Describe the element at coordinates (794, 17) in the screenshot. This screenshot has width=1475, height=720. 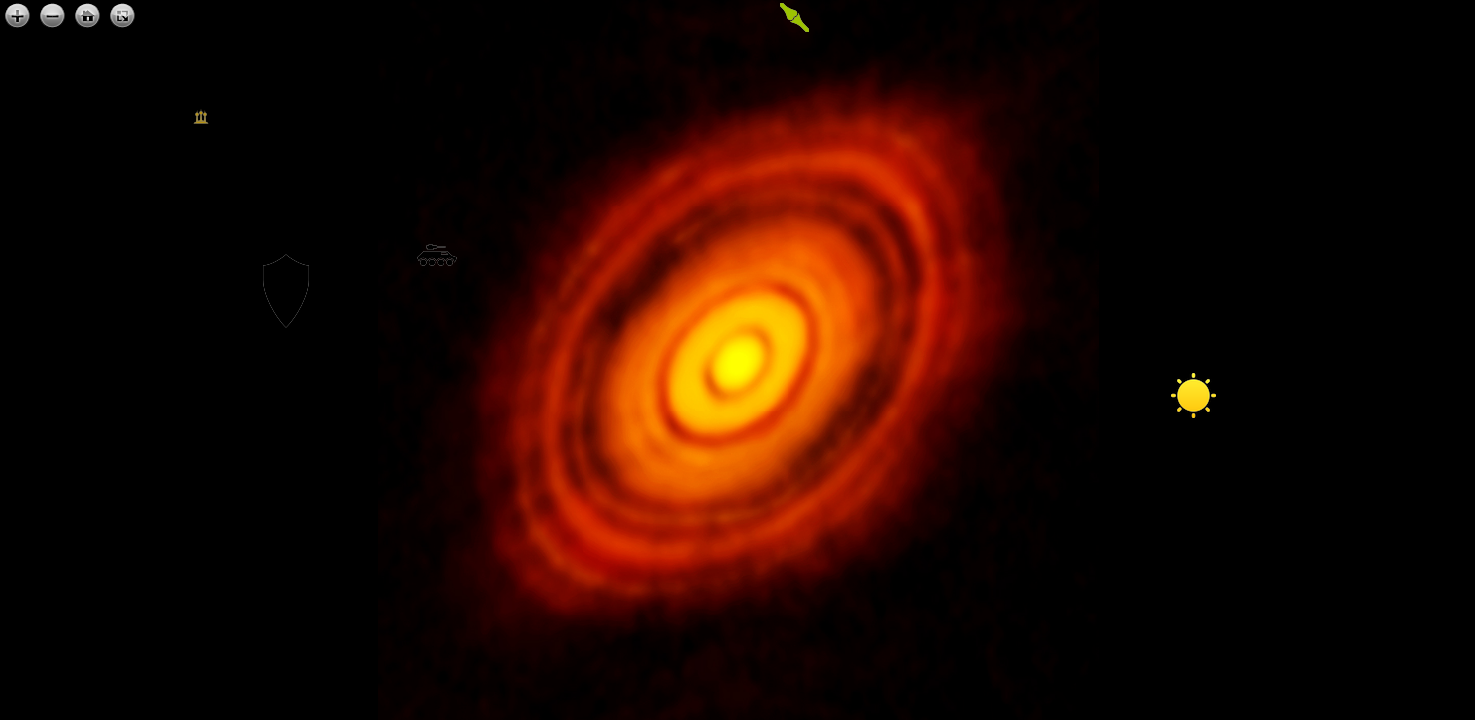
I see `view joint or bone health information` at that location.